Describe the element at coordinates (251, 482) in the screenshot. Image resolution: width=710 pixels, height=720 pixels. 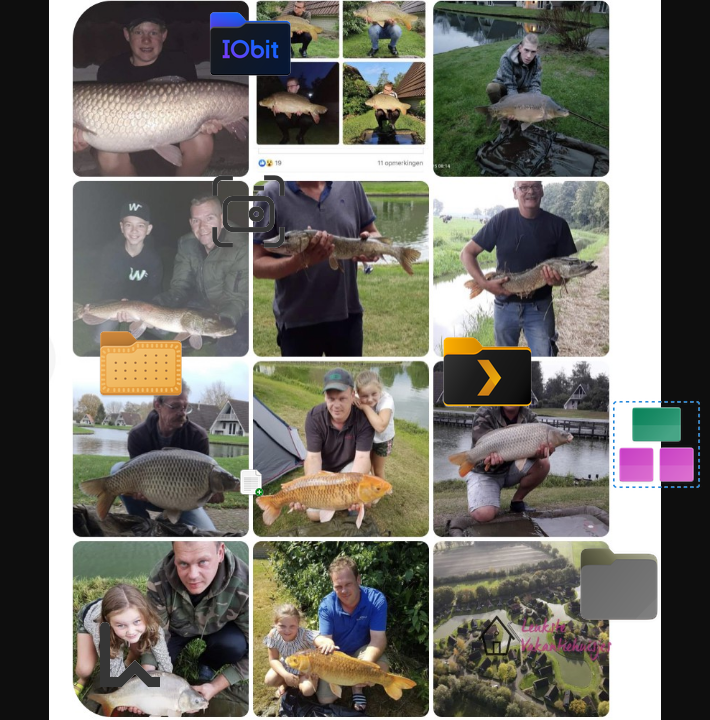
I see `create a new document` at that location.